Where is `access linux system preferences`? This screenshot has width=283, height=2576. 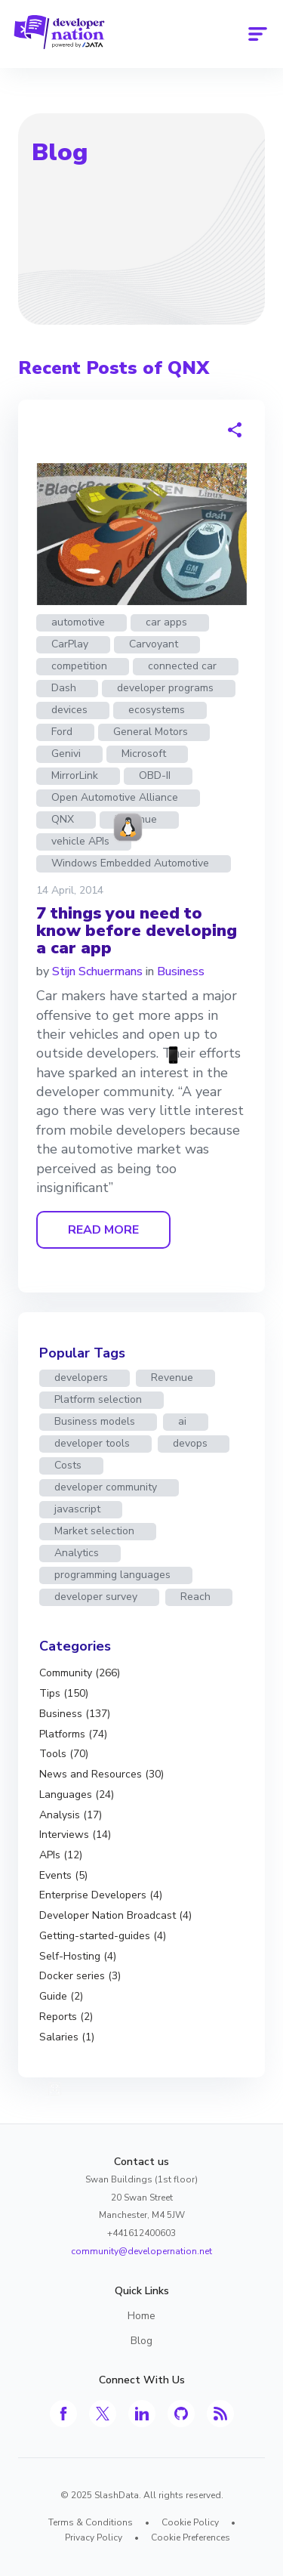
access linux system preferences is located at coordinates (128, 827).